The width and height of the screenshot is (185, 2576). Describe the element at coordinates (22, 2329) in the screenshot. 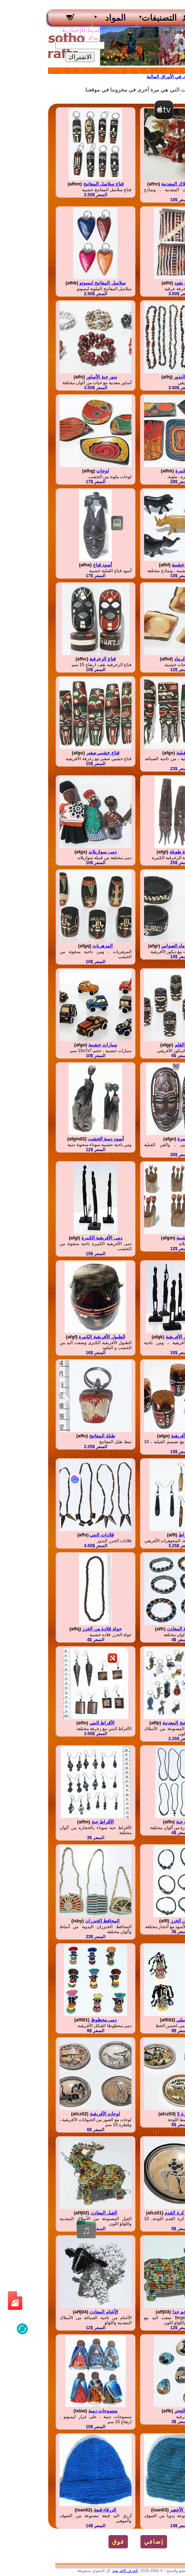

I see `indicates file or folder is currently syncing` at that location.